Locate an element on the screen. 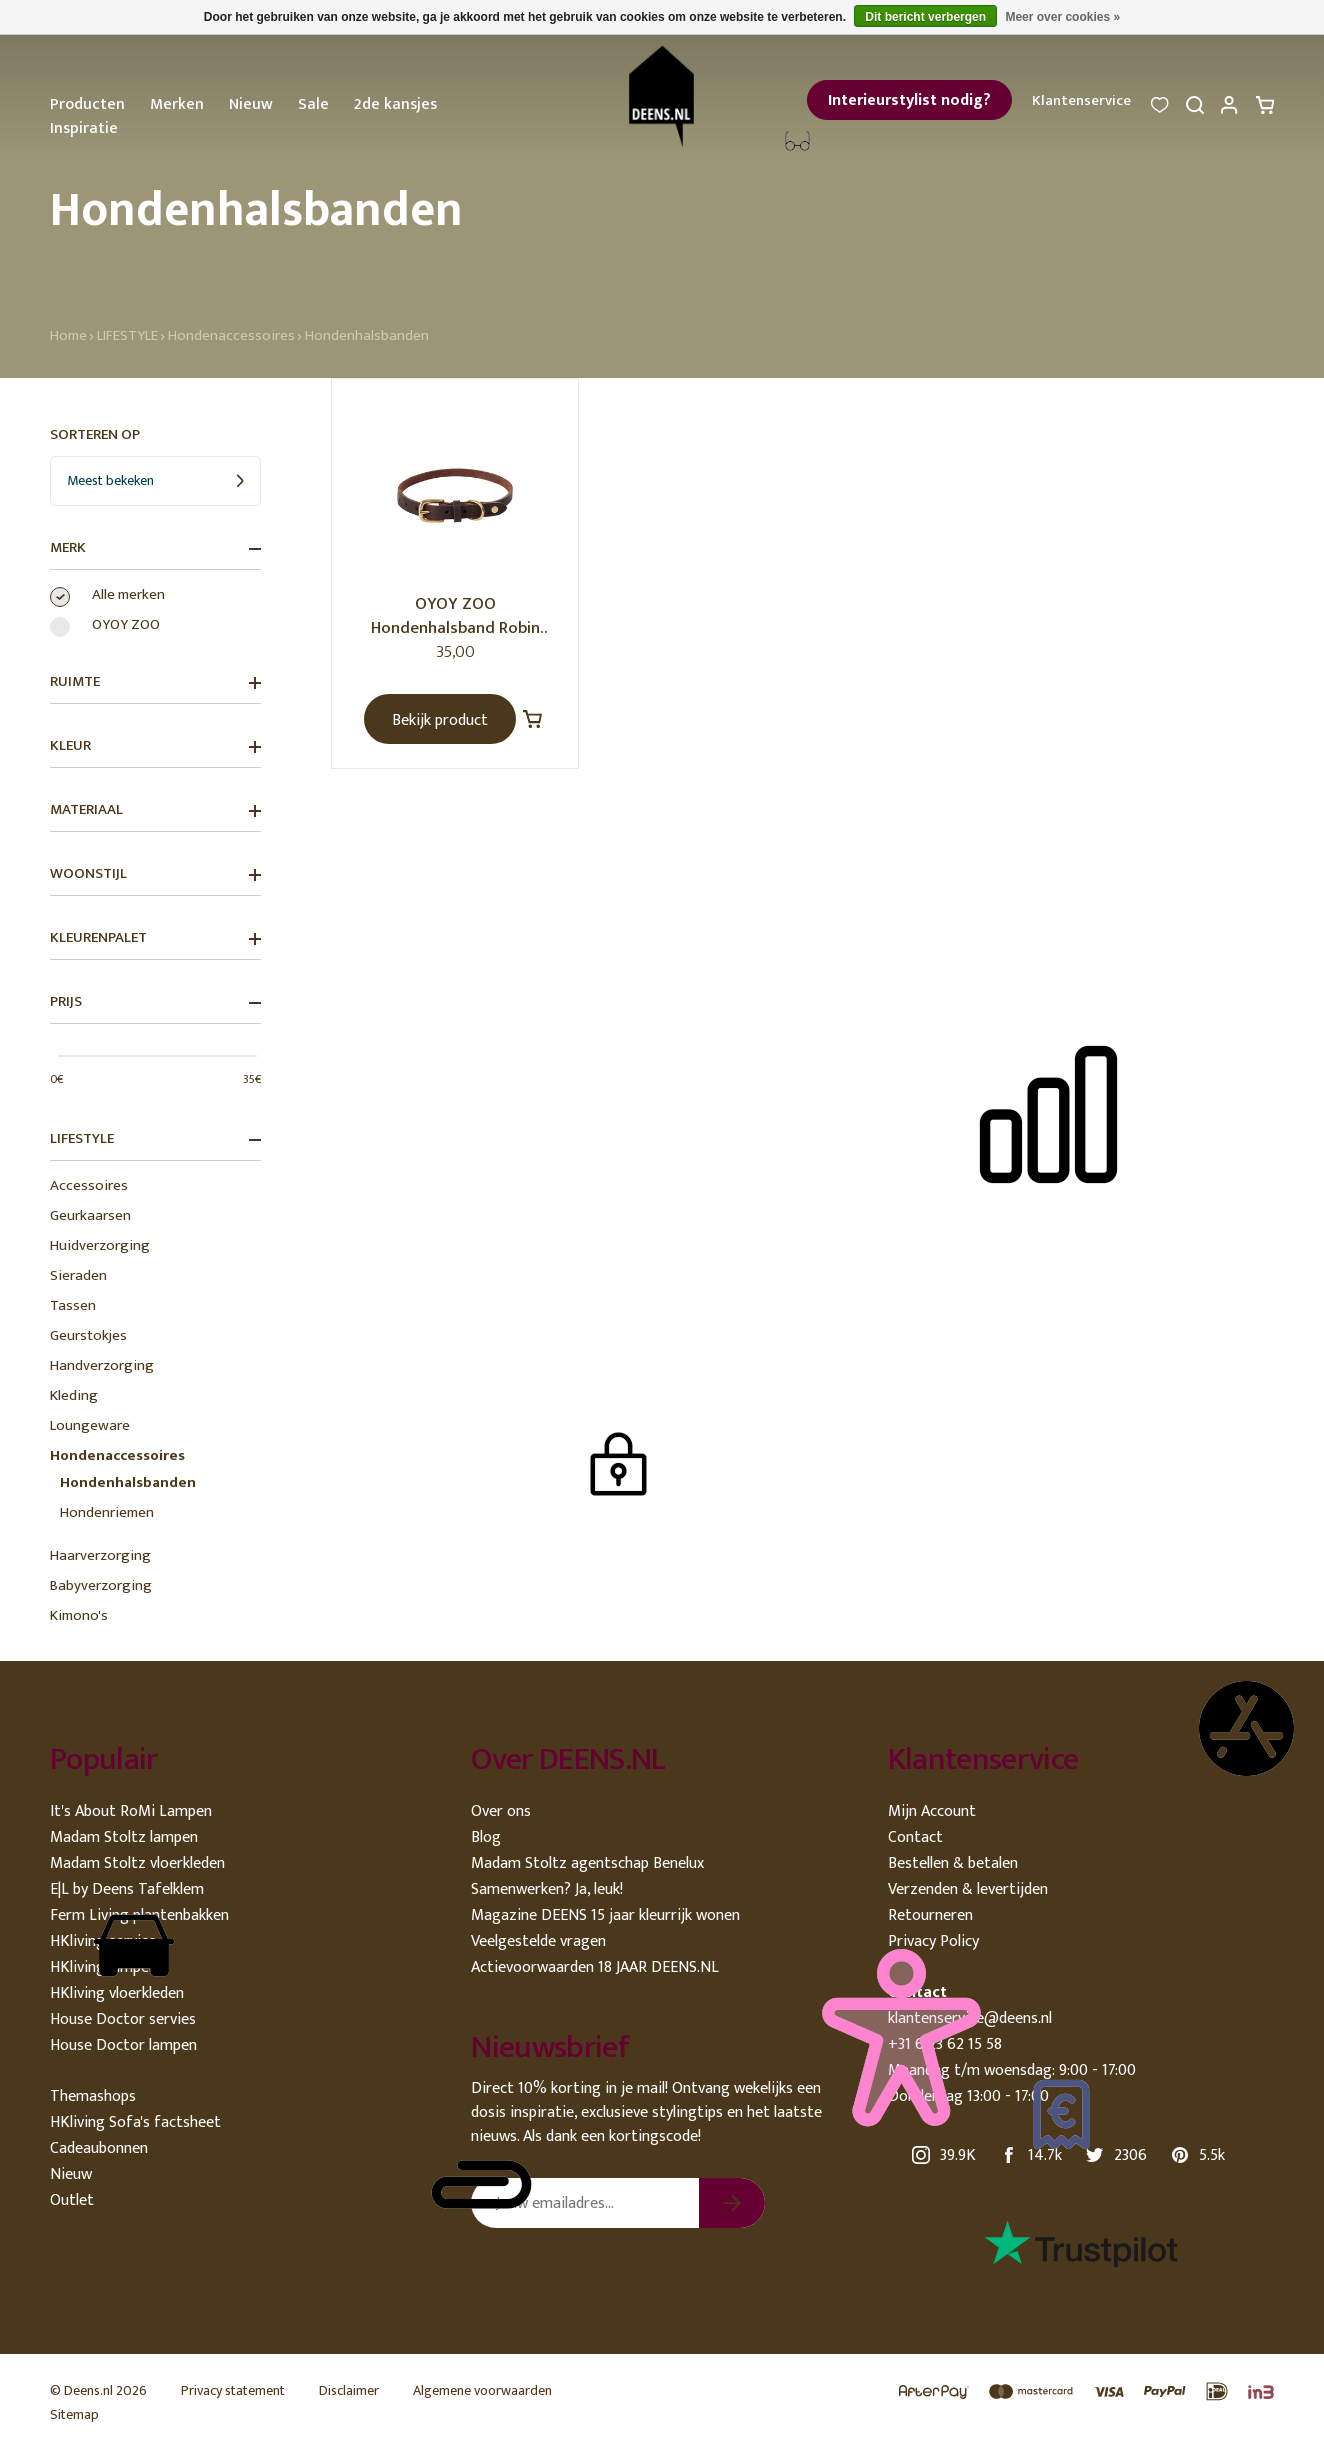  view euro transaction receipt is located at coordinates (1061, 2114).